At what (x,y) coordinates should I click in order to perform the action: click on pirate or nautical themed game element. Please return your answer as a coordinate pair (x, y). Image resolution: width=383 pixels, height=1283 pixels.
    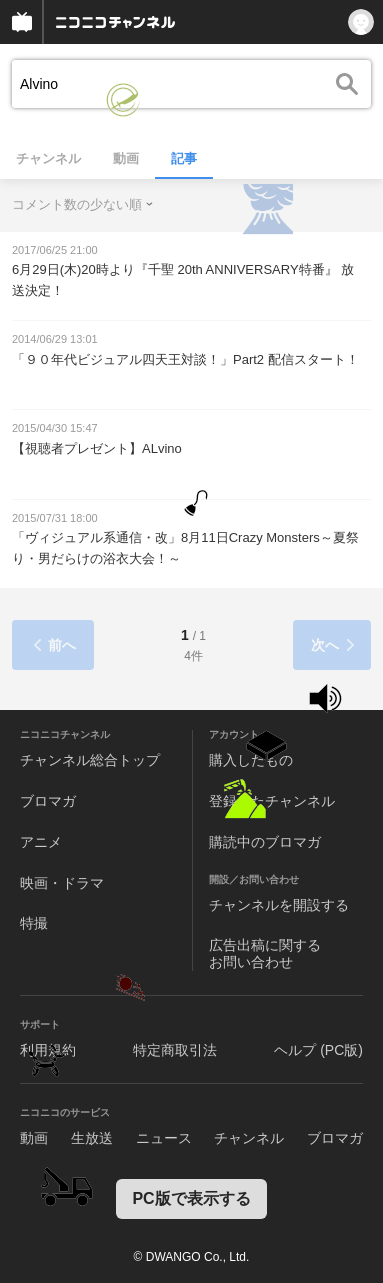
    Looking at the image, I should click on (196, 503).